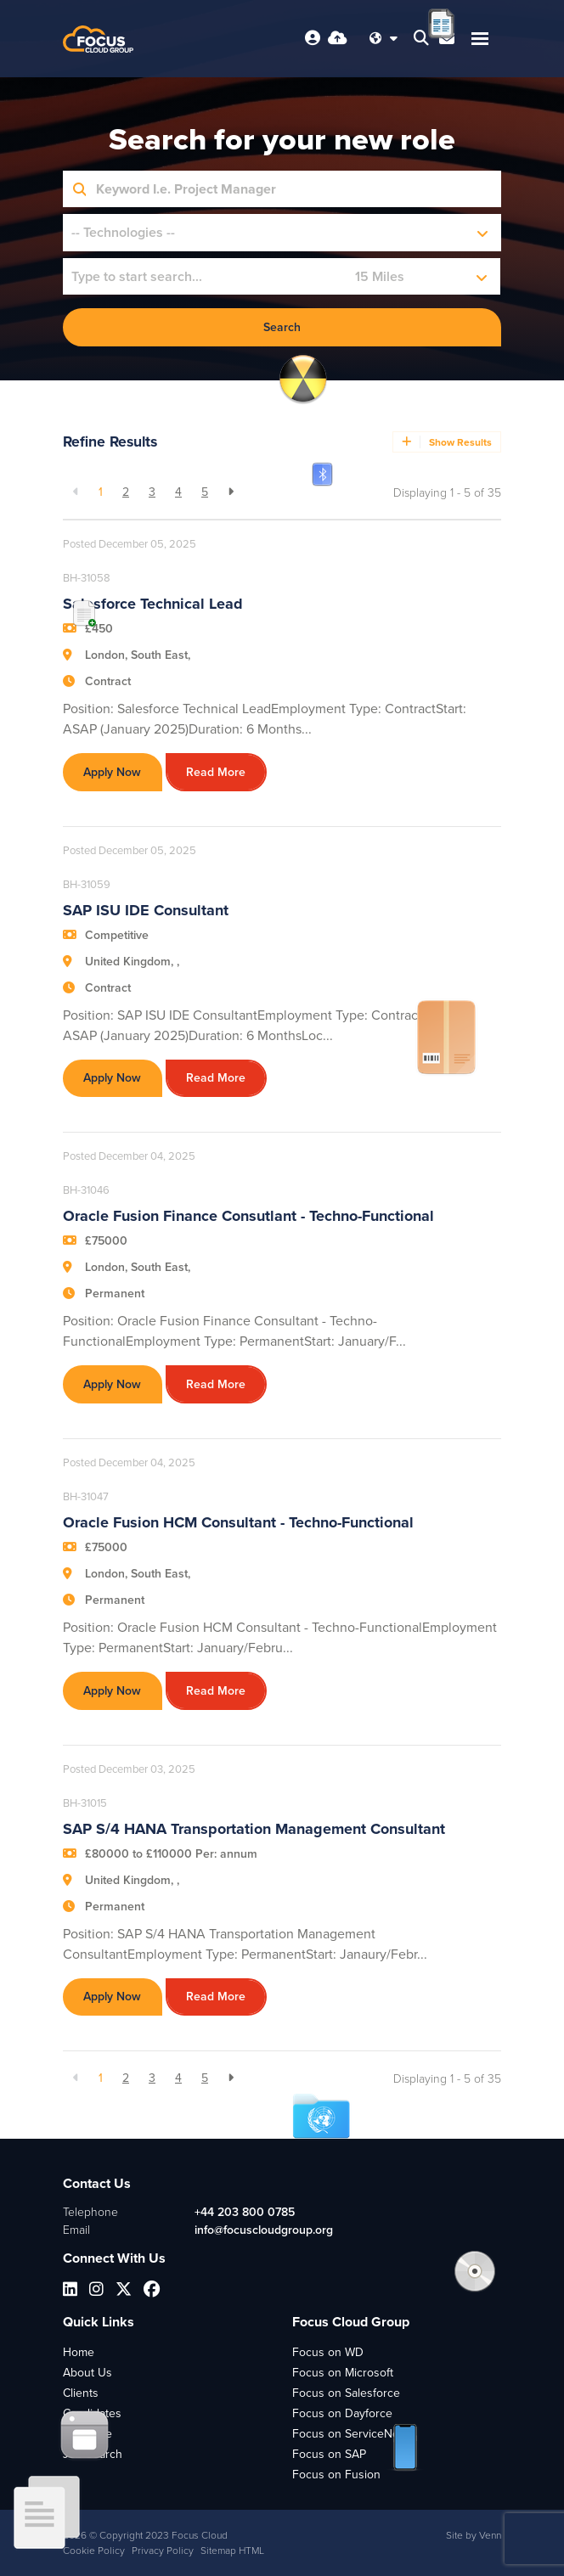 This screenshot has height=2576, width=564. Describe the element at coordinates (322, 474) in the screenshot. I see `indicates bluetooth is currently active` at that location.